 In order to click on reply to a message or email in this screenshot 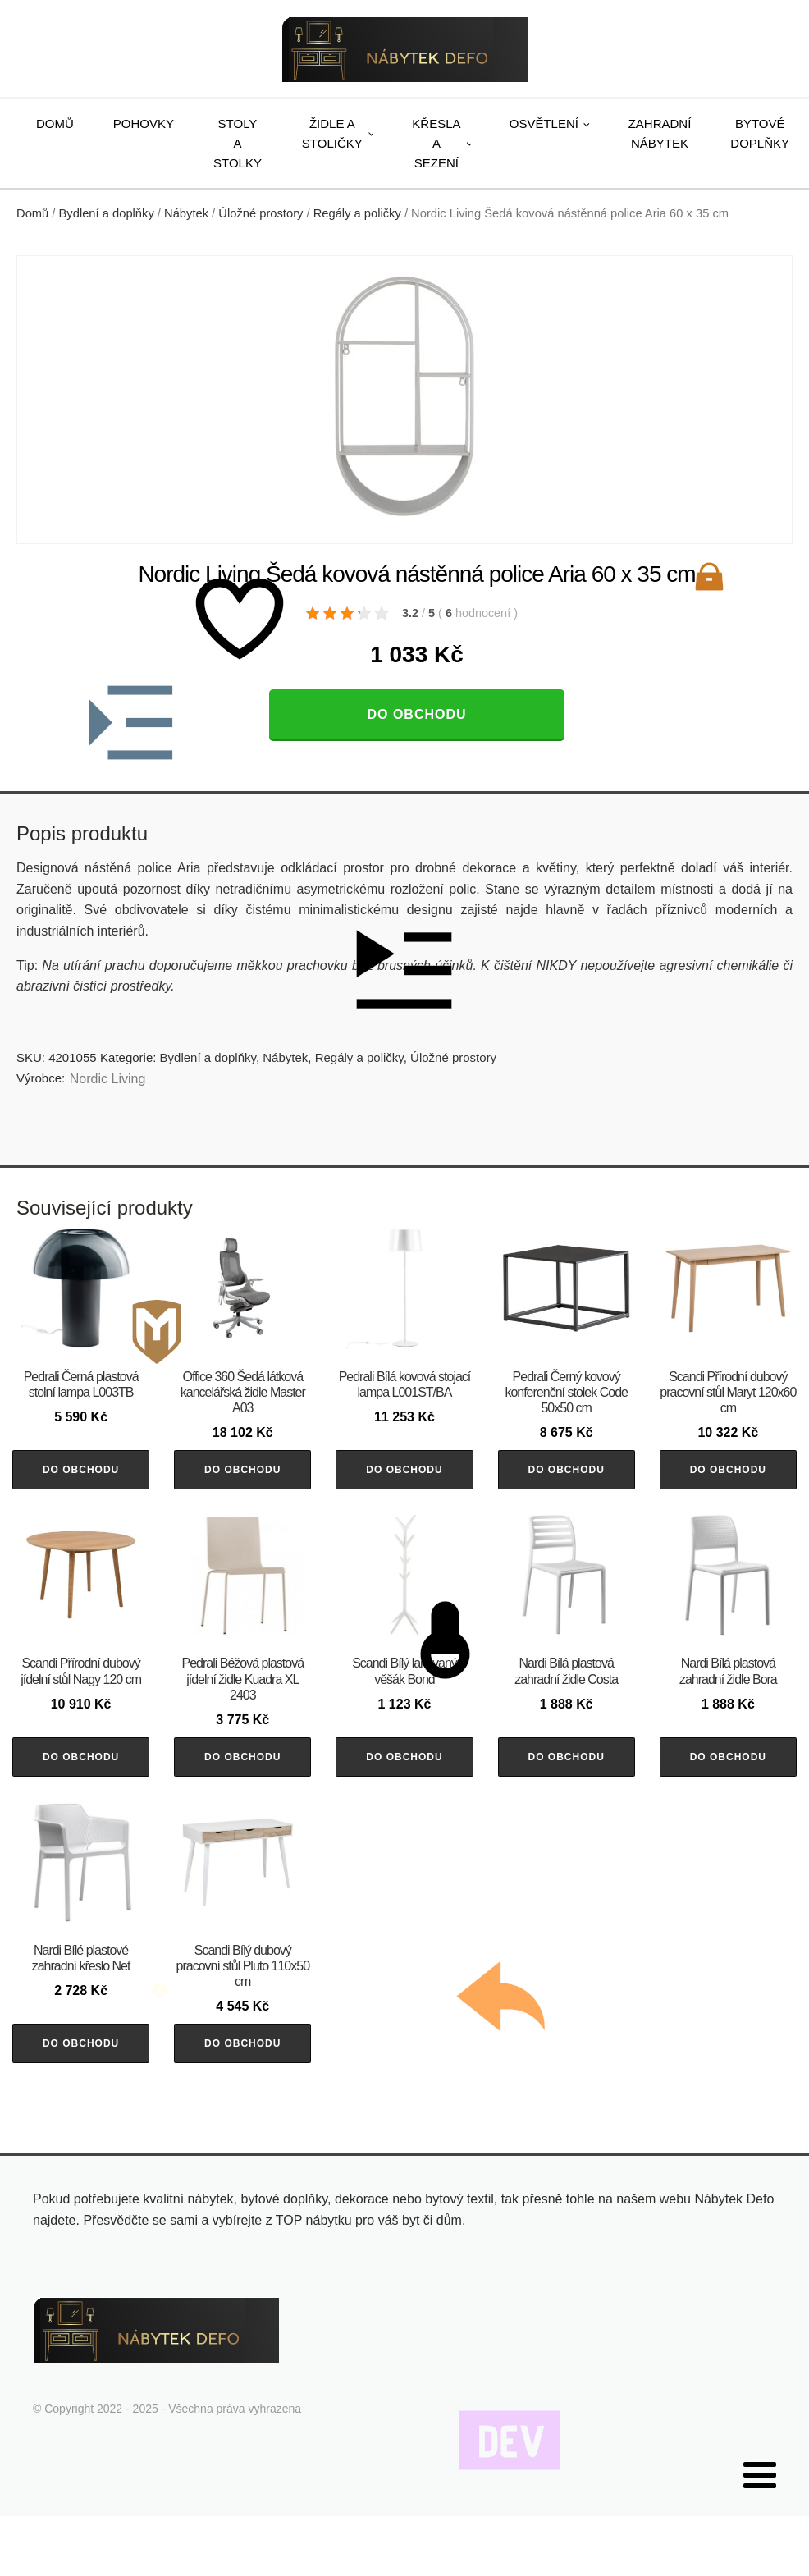, I will do `click(505, 1996)`.